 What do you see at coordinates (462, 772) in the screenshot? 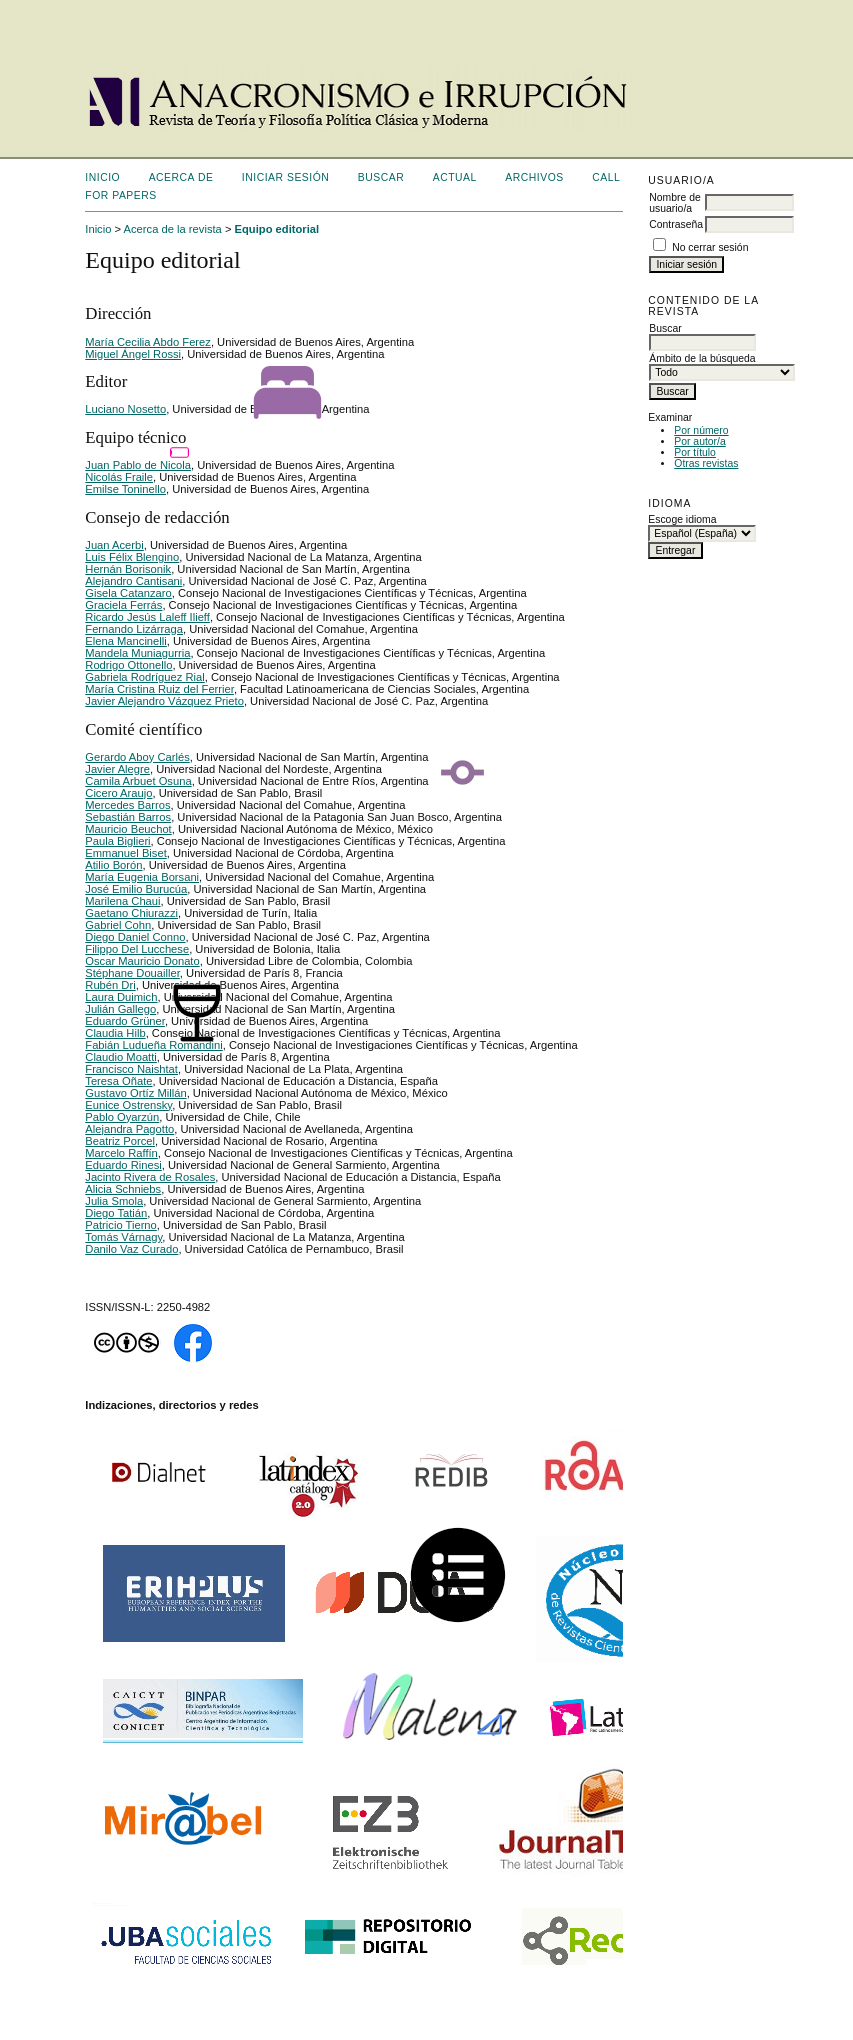
I see `view commit details in version control` at bounding box center [462, 772].